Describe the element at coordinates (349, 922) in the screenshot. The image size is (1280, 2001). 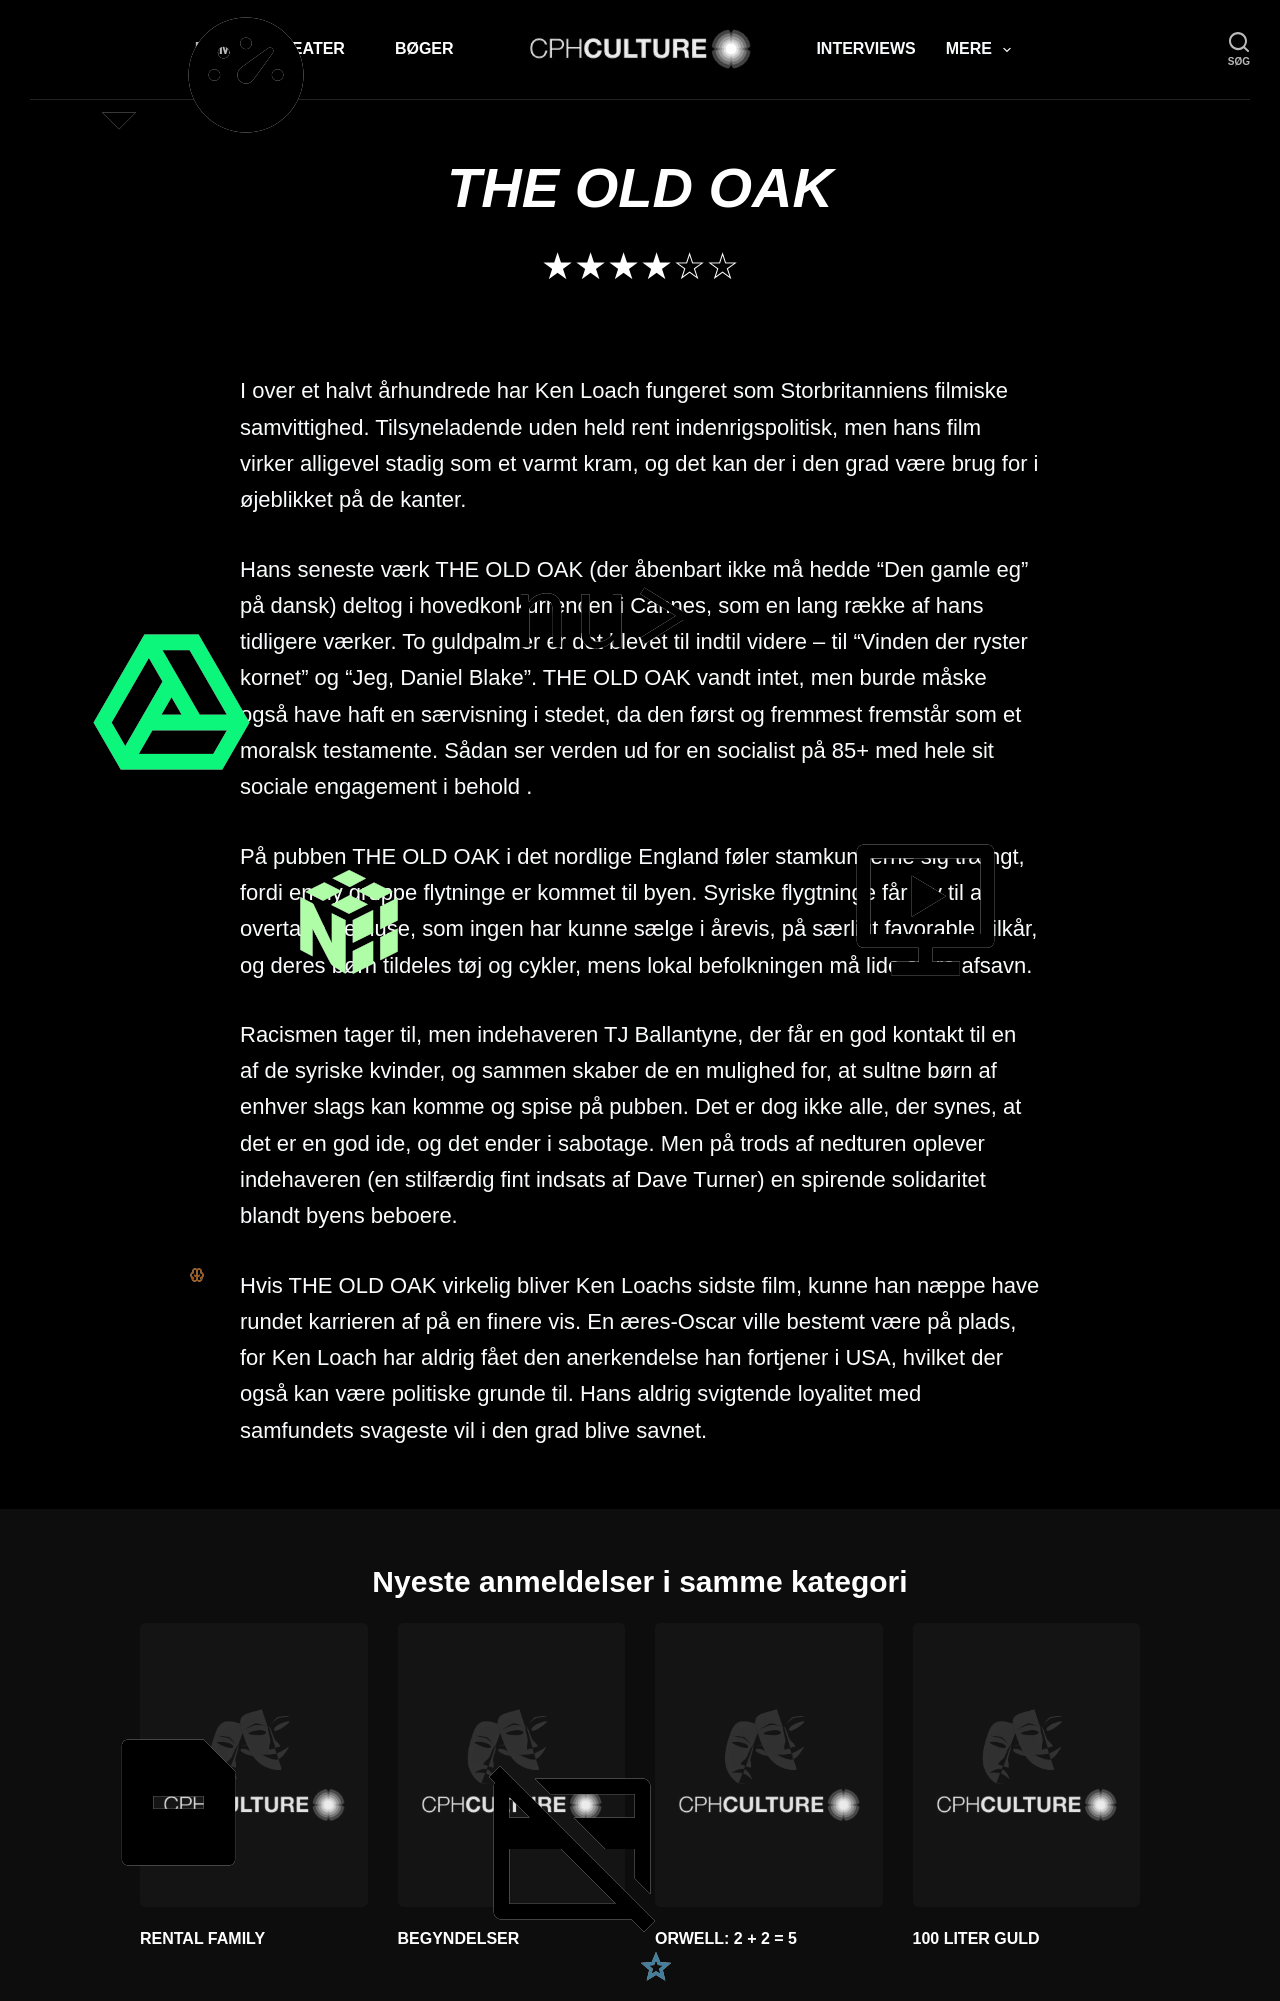
I see `NumPy library or package integration` at that location.